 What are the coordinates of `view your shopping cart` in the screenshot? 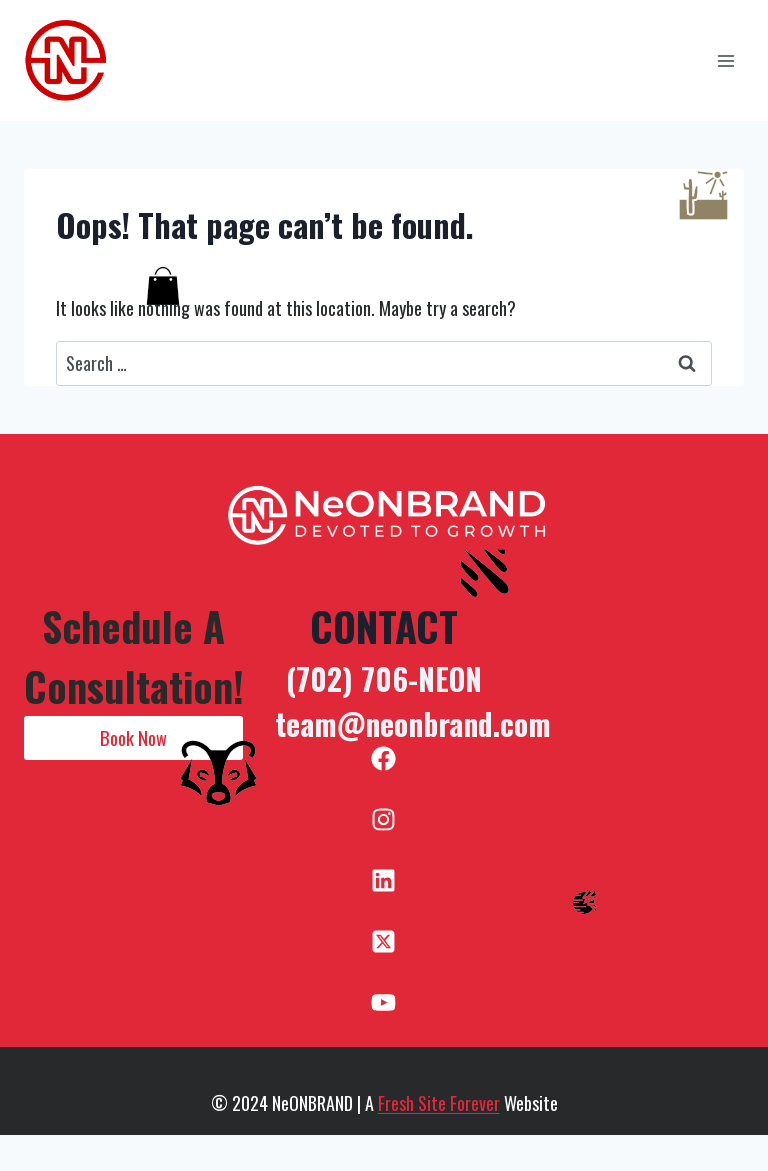 It's located at (163, 286).